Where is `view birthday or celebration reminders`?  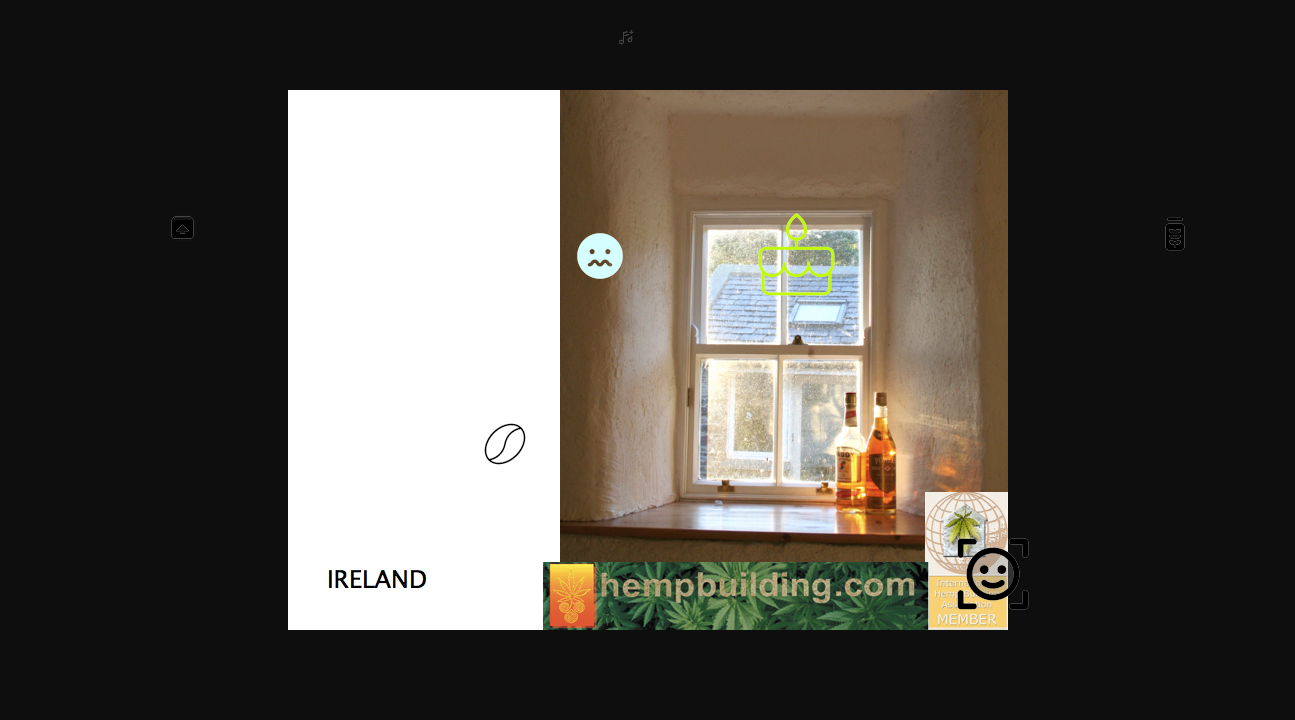
view birthday or celebration reminders is located at coordinates (796, 260).